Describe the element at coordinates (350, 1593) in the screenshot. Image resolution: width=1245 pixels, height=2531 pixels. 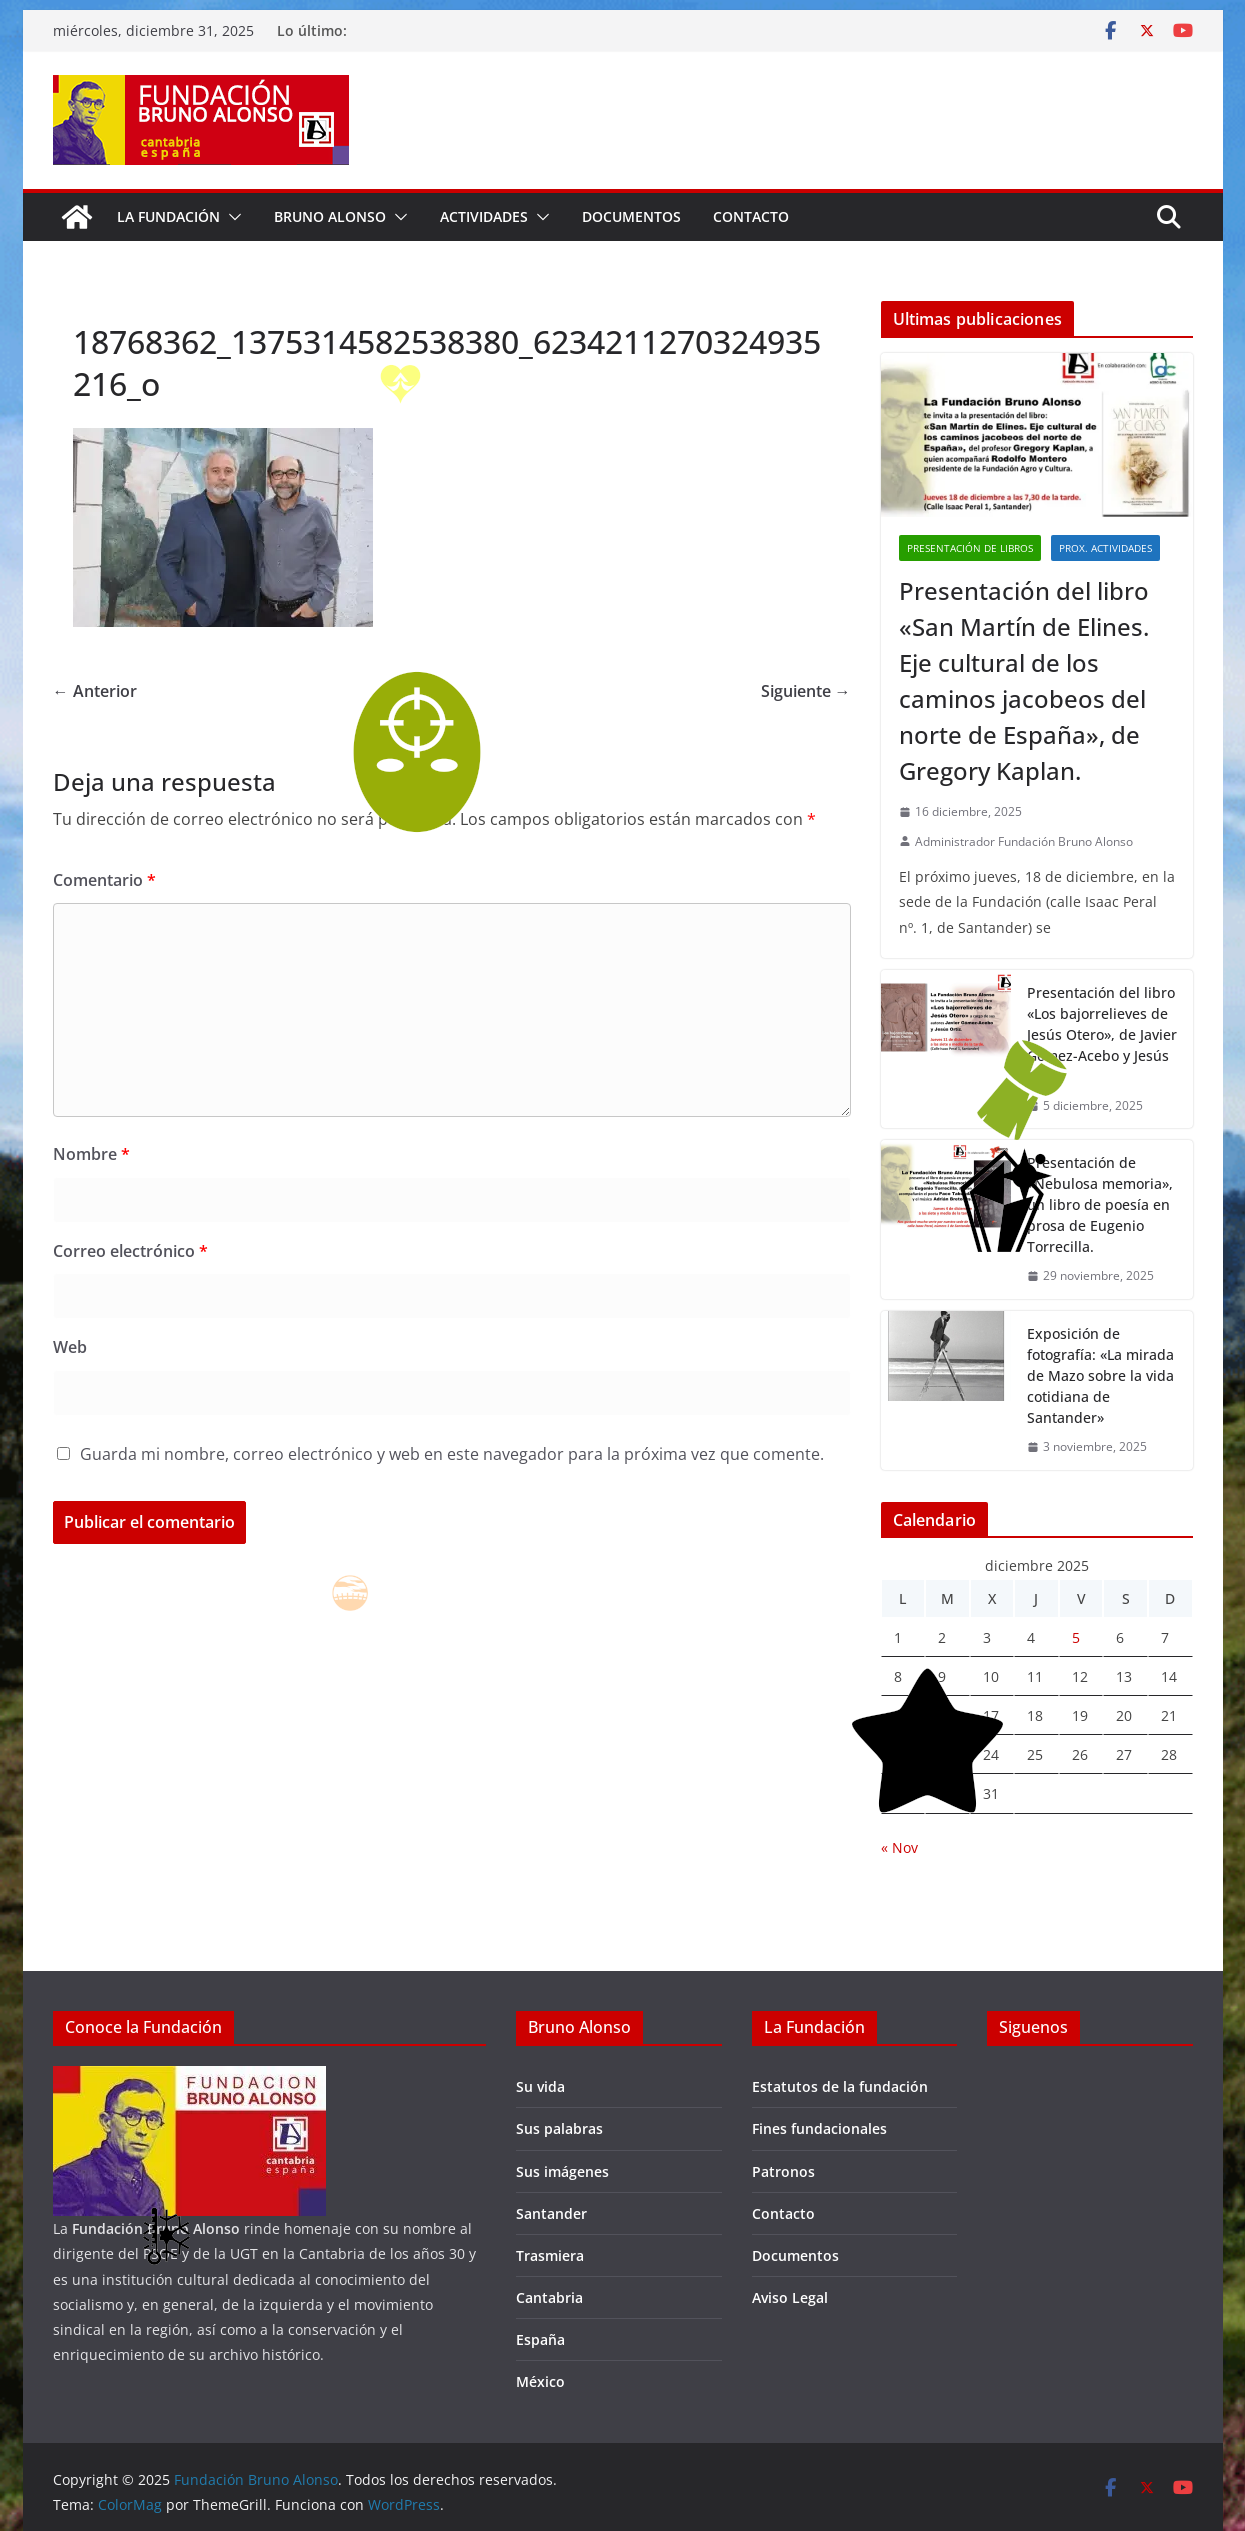
I see `access farm or agricultural settings` at that location.